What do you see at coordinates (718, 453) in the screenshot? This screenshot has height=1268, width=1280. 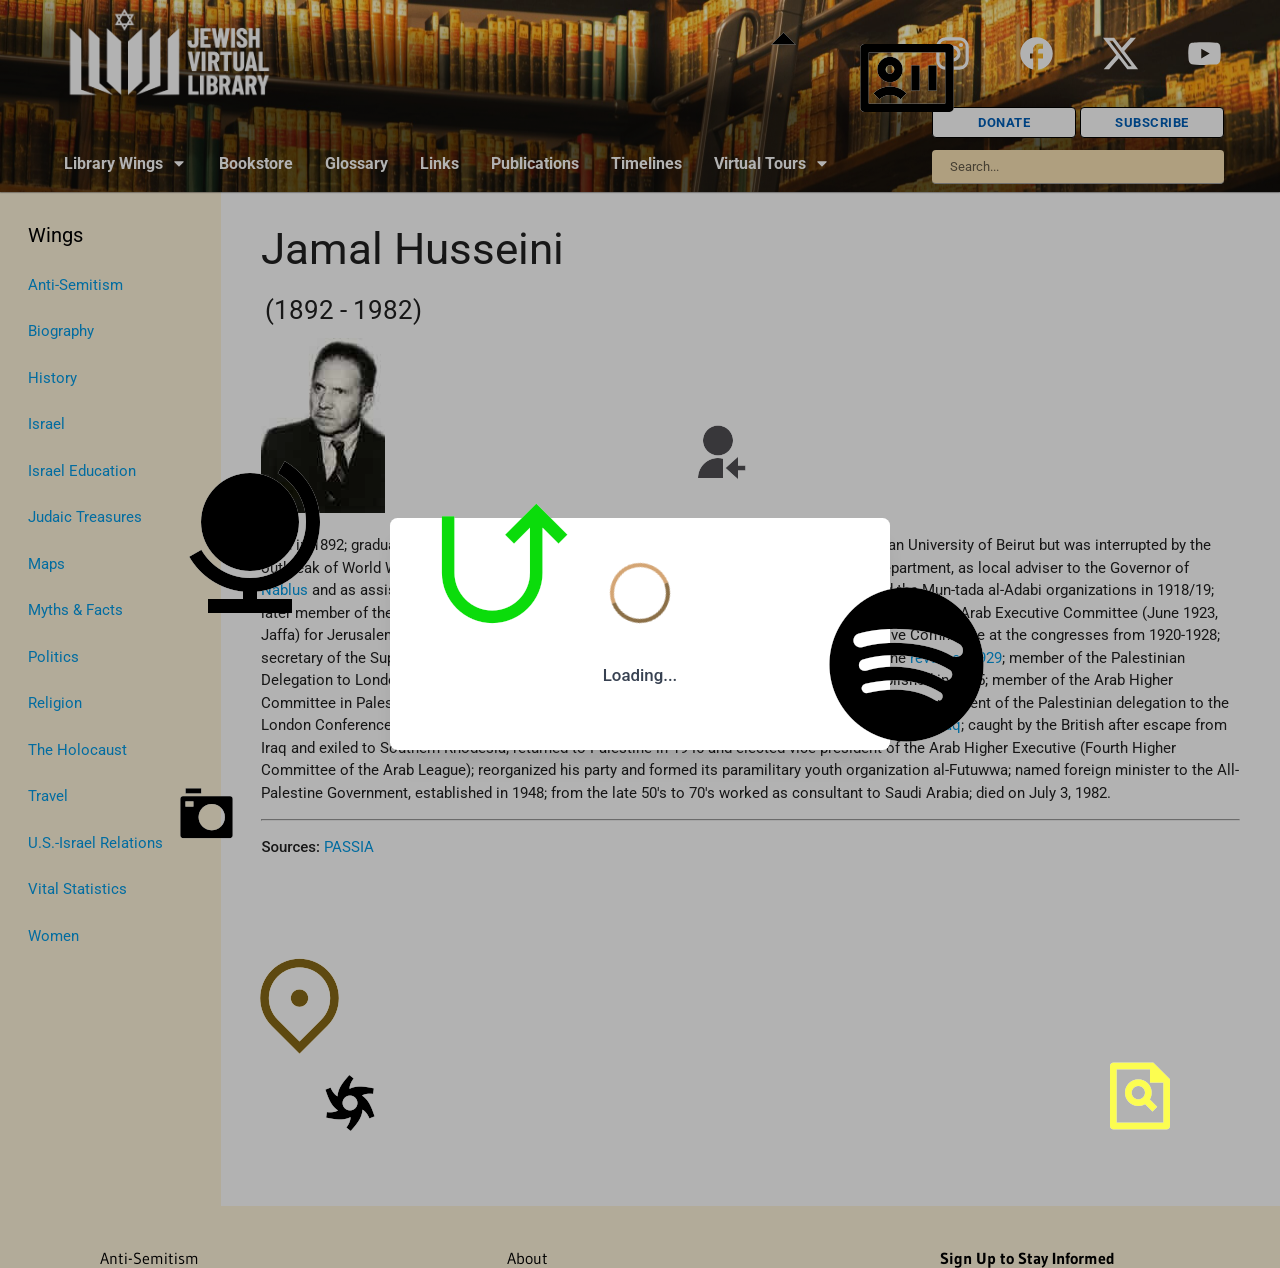 I see `incoming user request or invitation` at bounding box center [718, 453].